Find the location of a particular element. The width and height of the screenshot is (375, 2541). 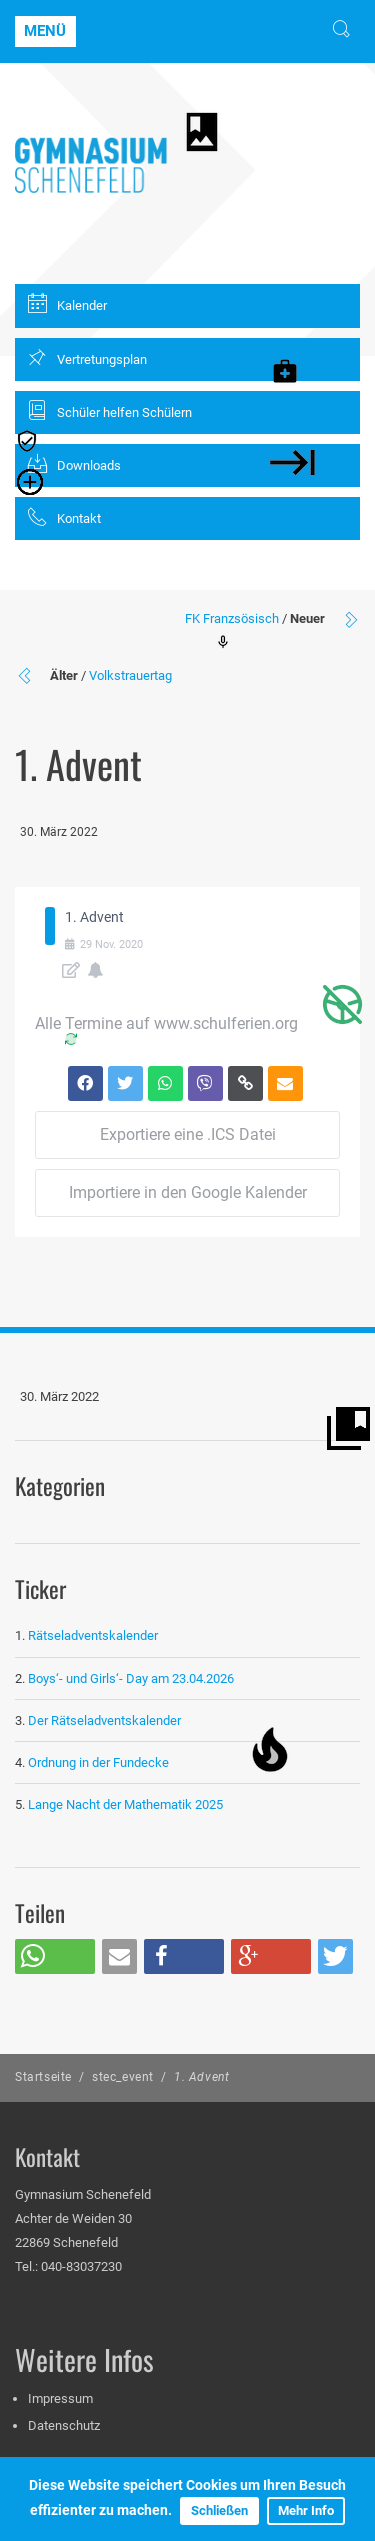

tap to start voice input is located at coordinates (223, 642).